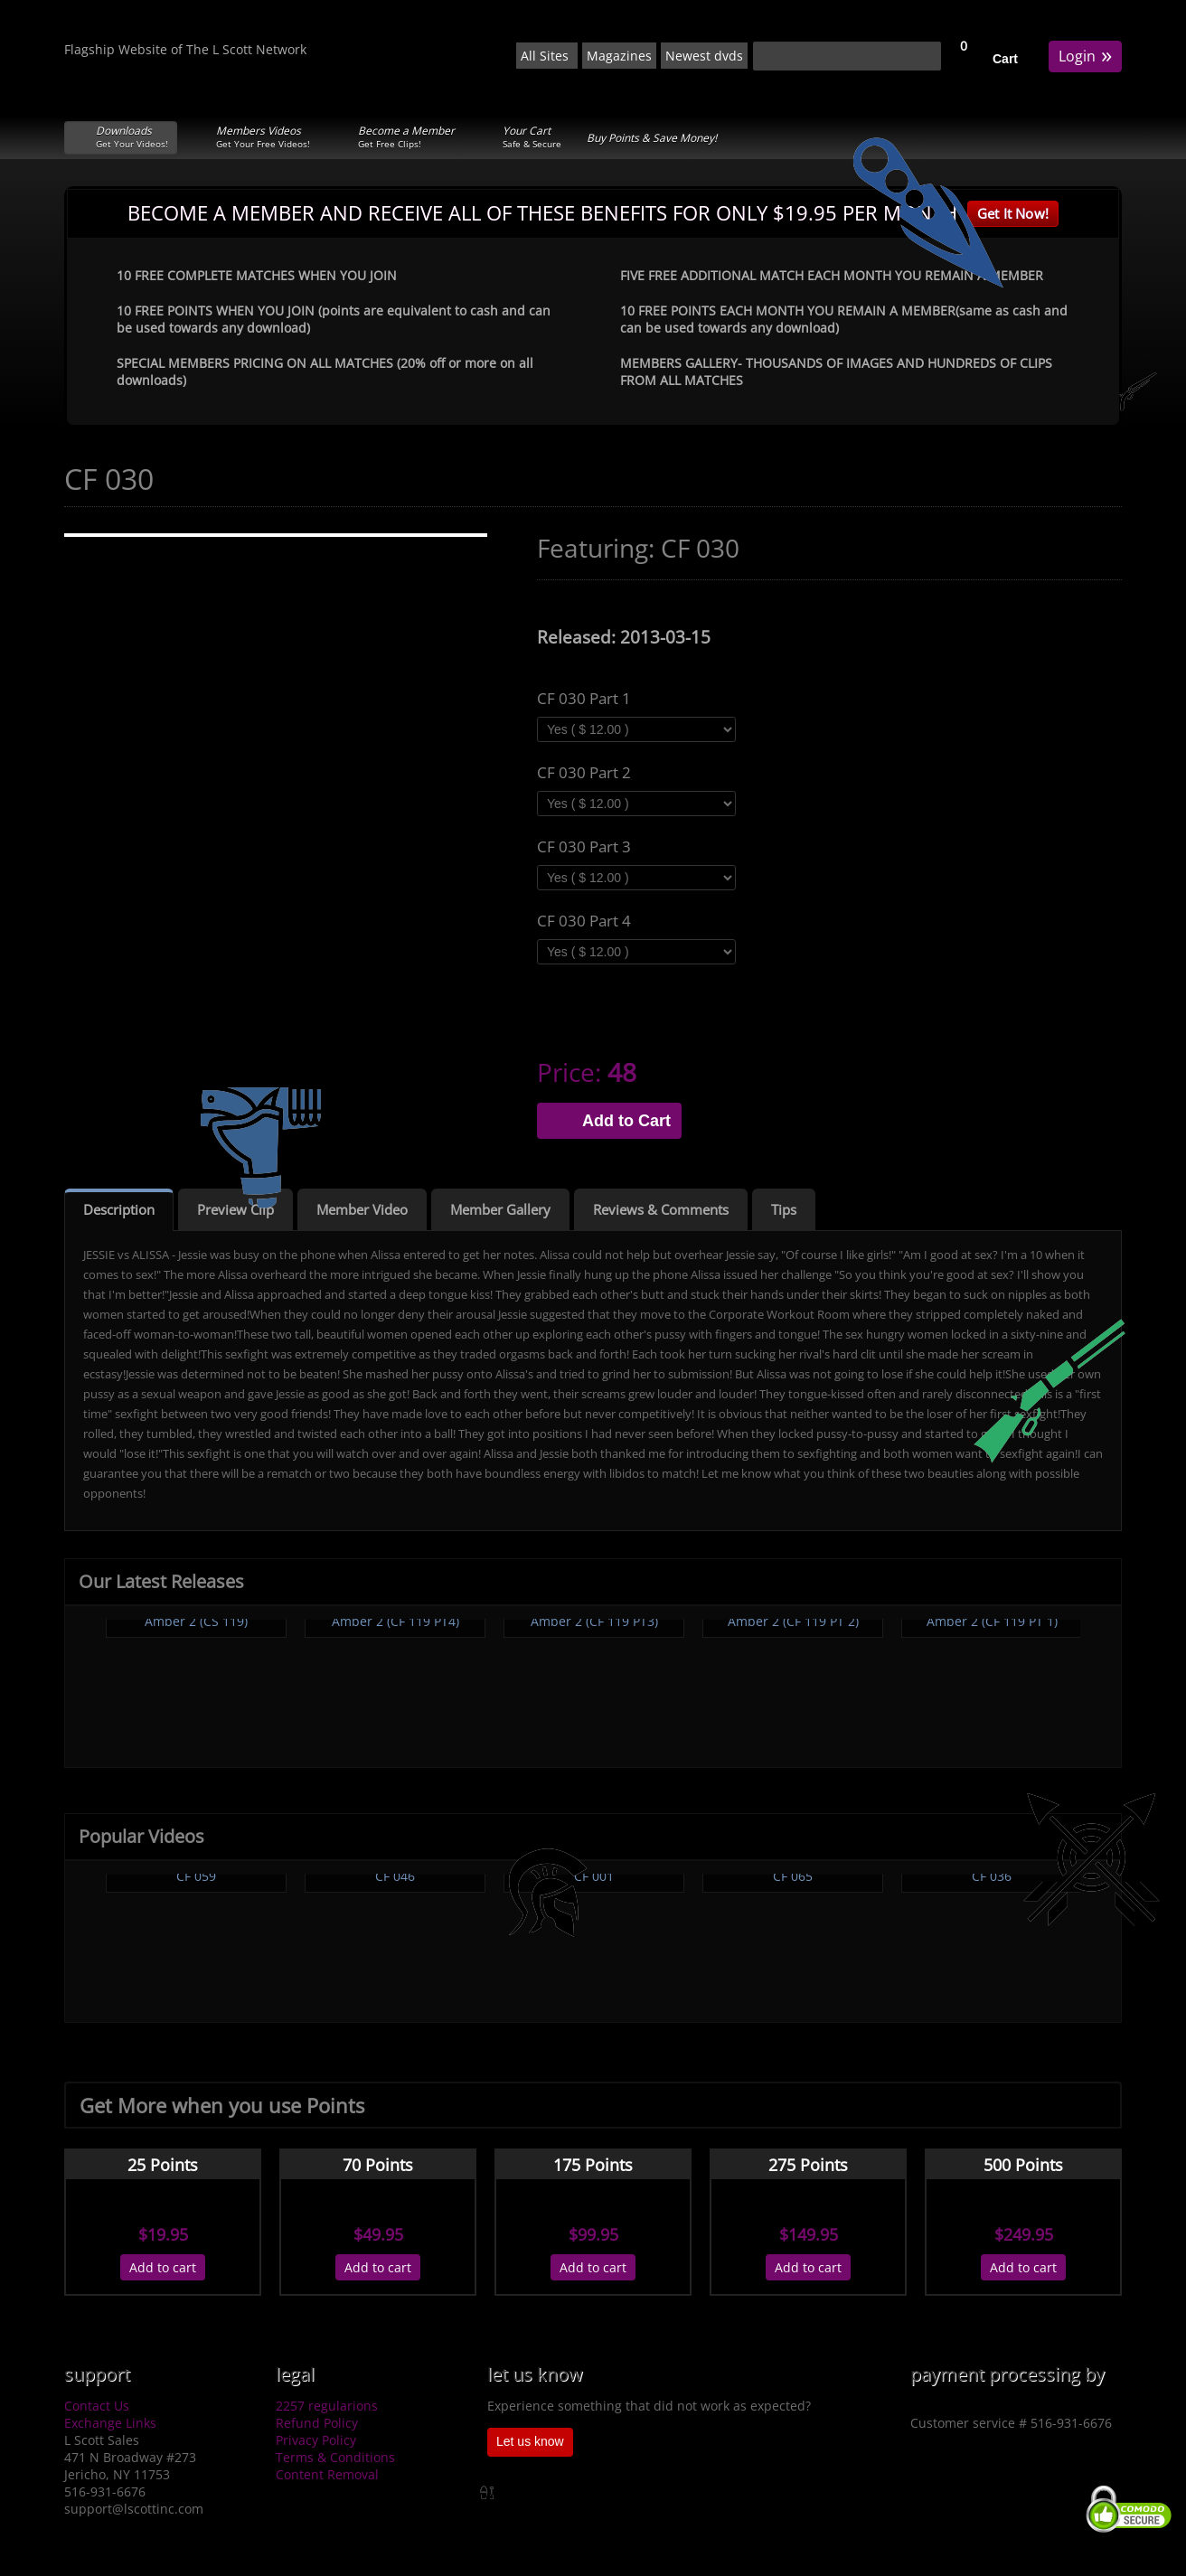  What do you see at coordinates (1050, 1391) in the screenshot?
I see `select rifle weapon in game inventory` at bounding box center [1050, 1391].